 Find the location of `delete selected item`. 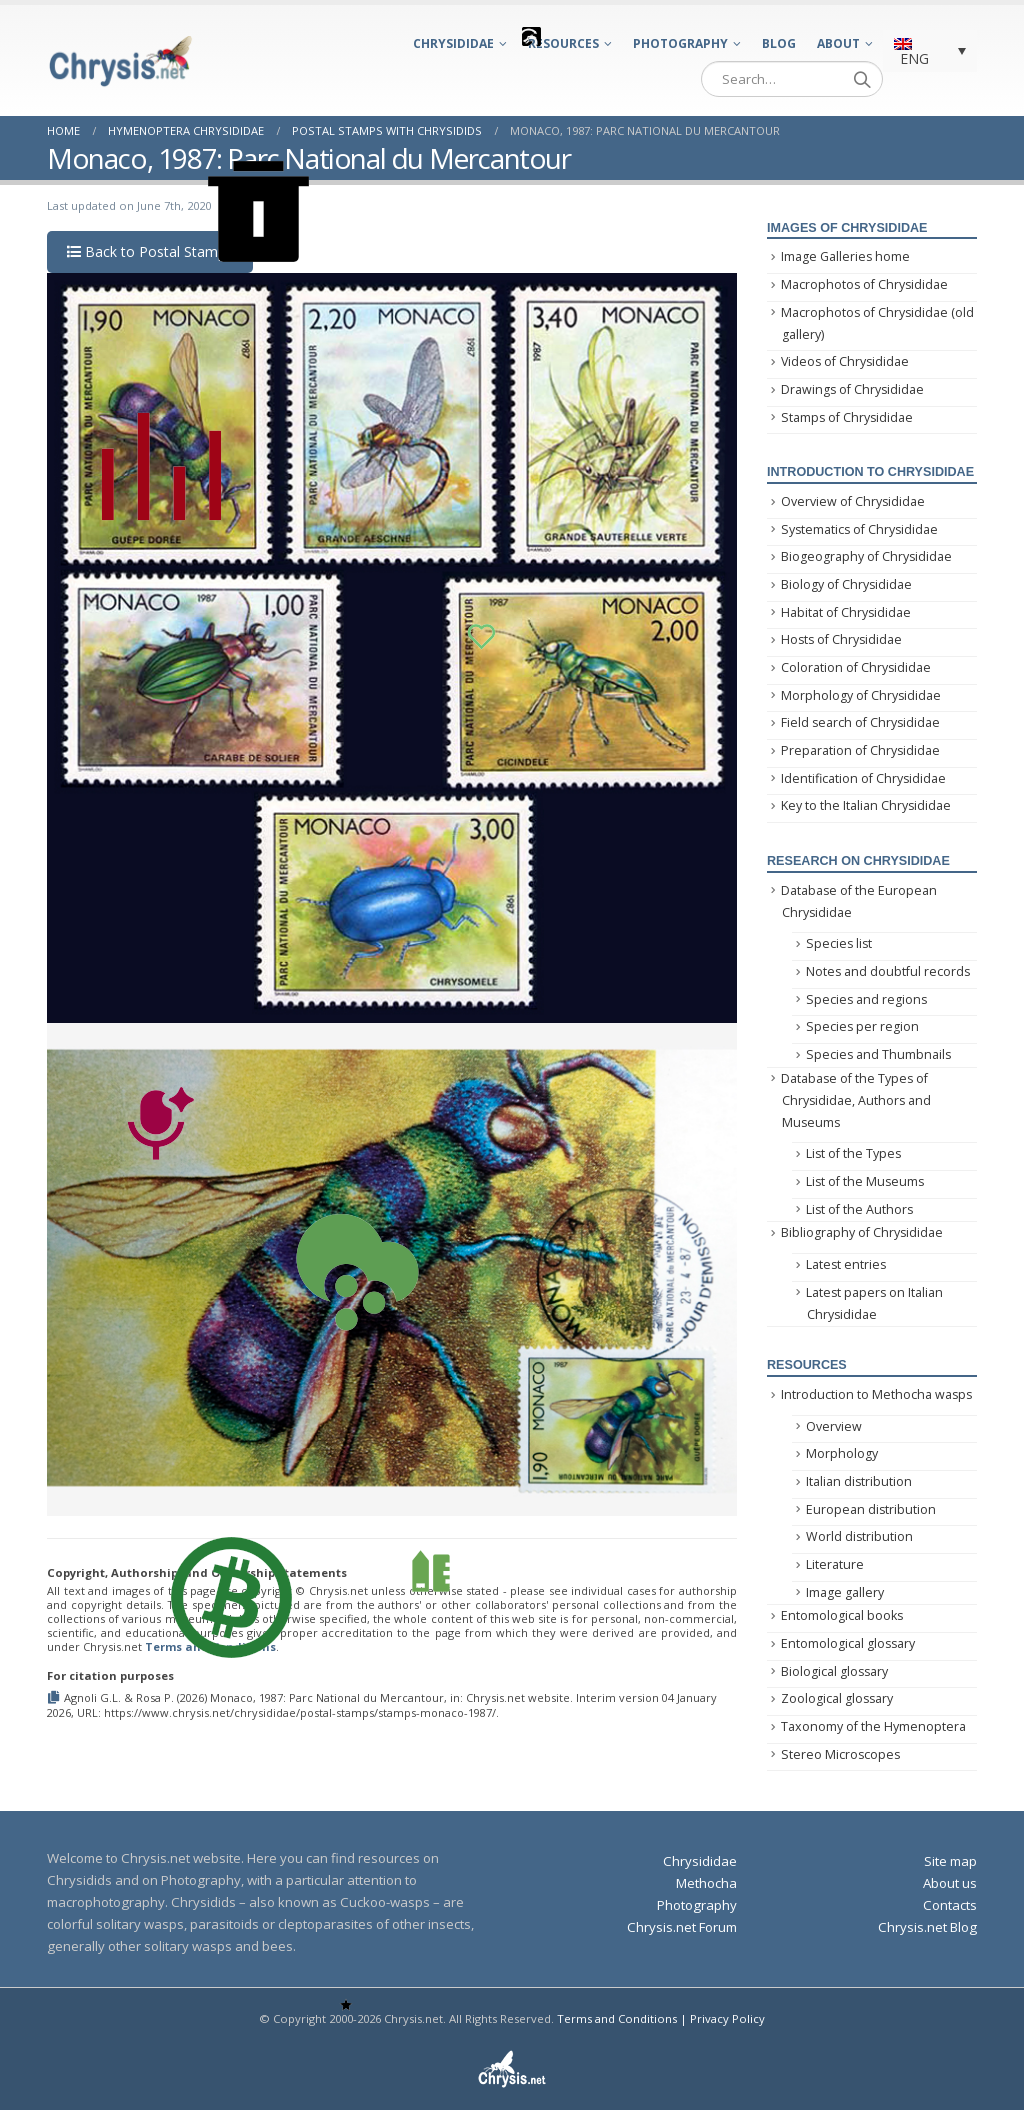

delete selected item is located at coordinates (258, 211).